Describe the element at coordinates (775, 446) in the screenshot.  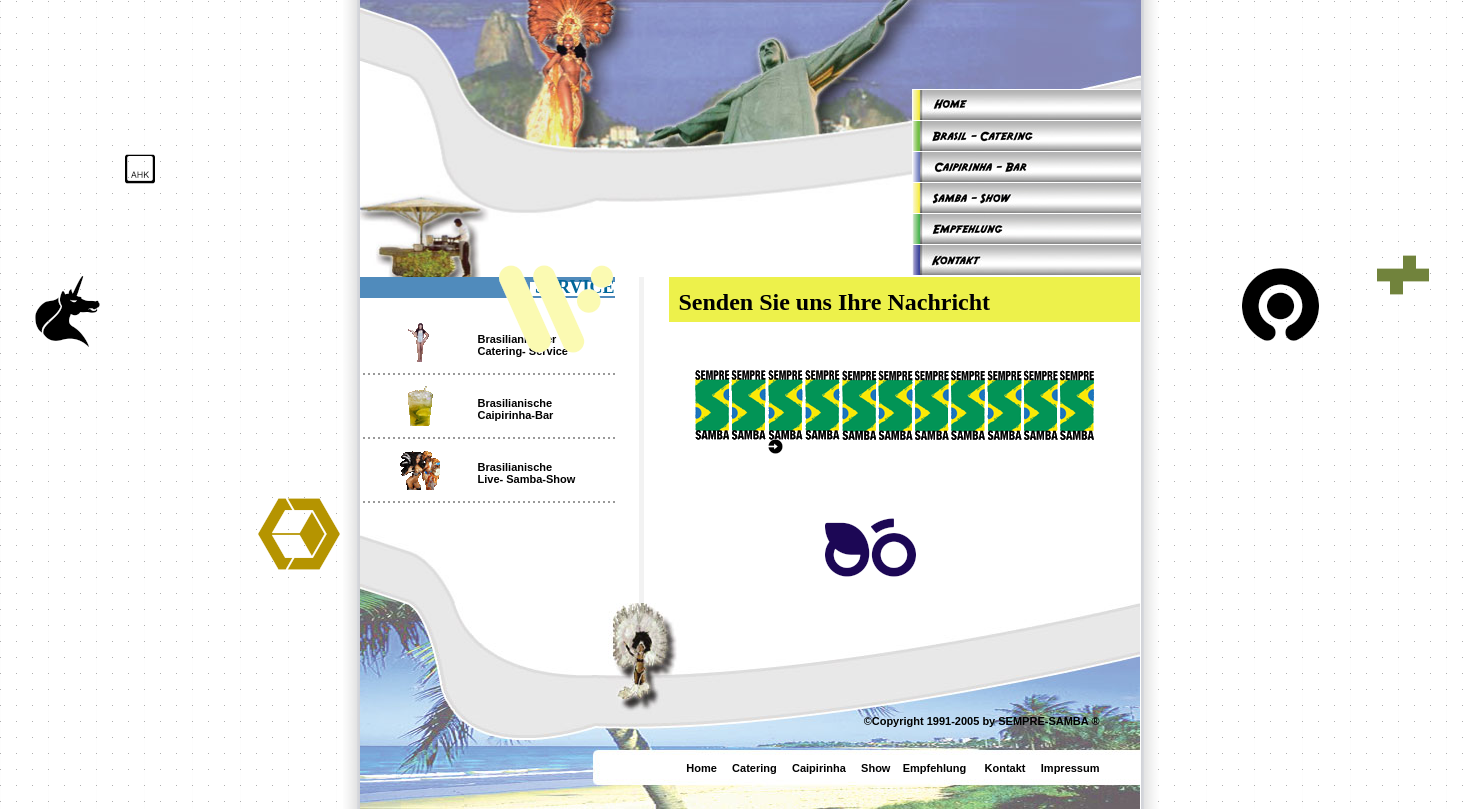
I see `log in to your account` at that location.